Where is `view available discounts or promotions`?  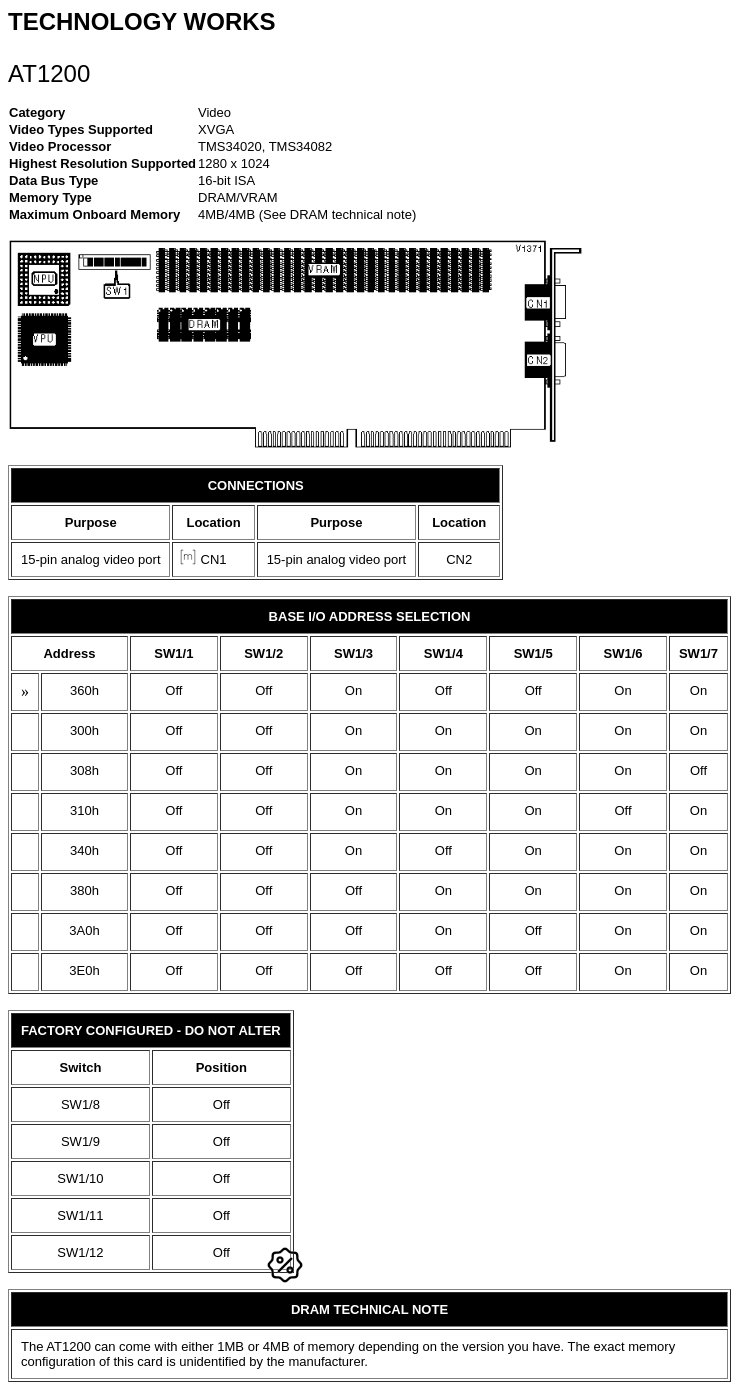 view available discounts or promotions is located at coordinates (285, 1265).